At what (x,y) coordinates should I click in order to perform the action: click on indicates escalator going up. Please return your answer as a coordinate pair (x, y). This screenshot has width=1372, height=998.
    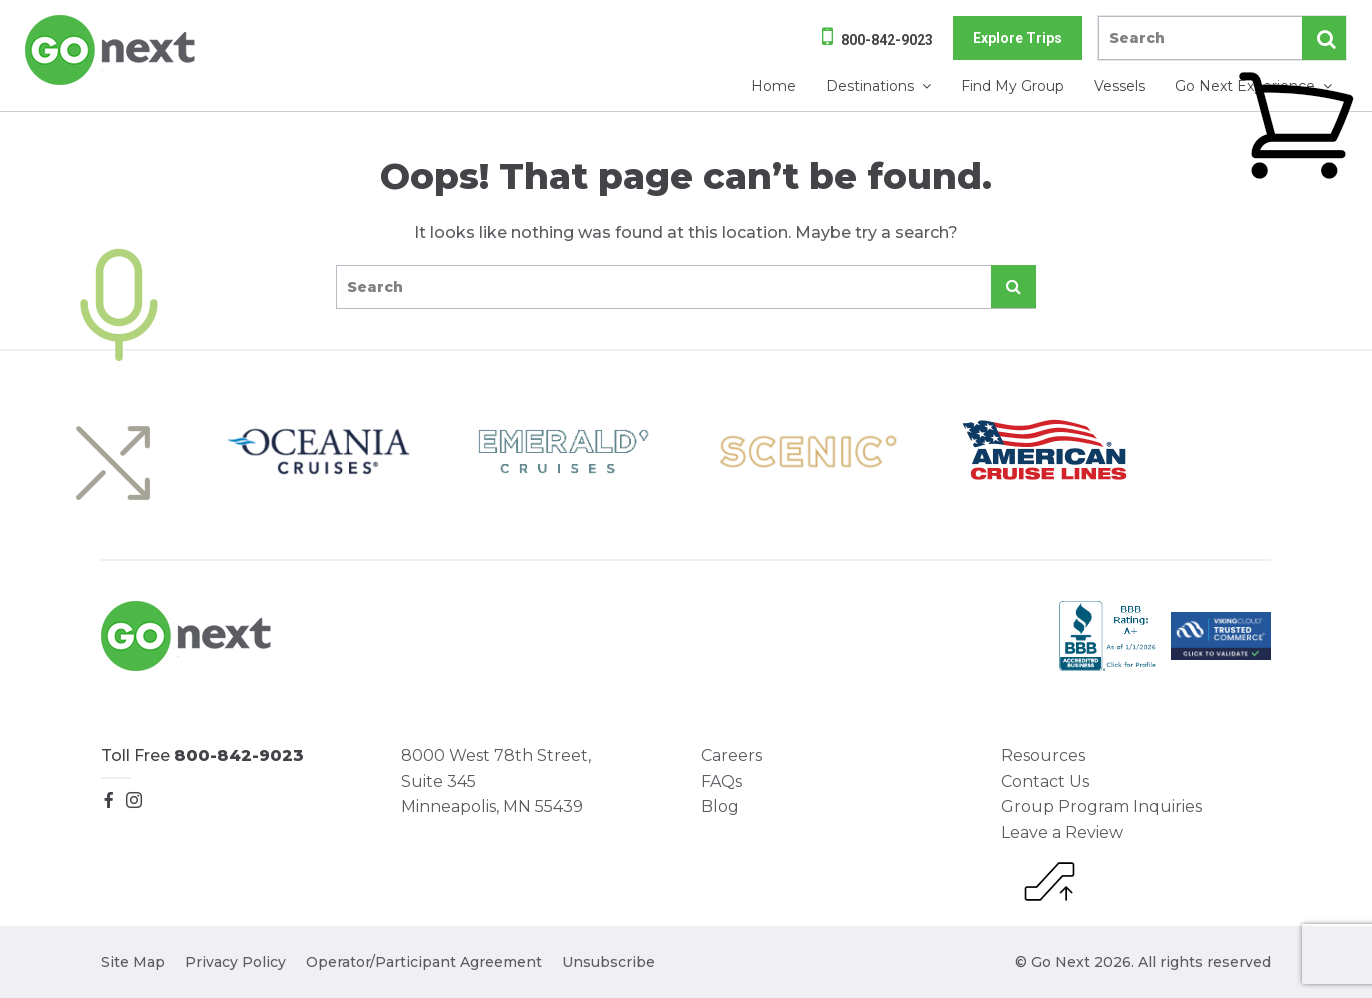
    Looking at the image, I should click on (1049, 881).